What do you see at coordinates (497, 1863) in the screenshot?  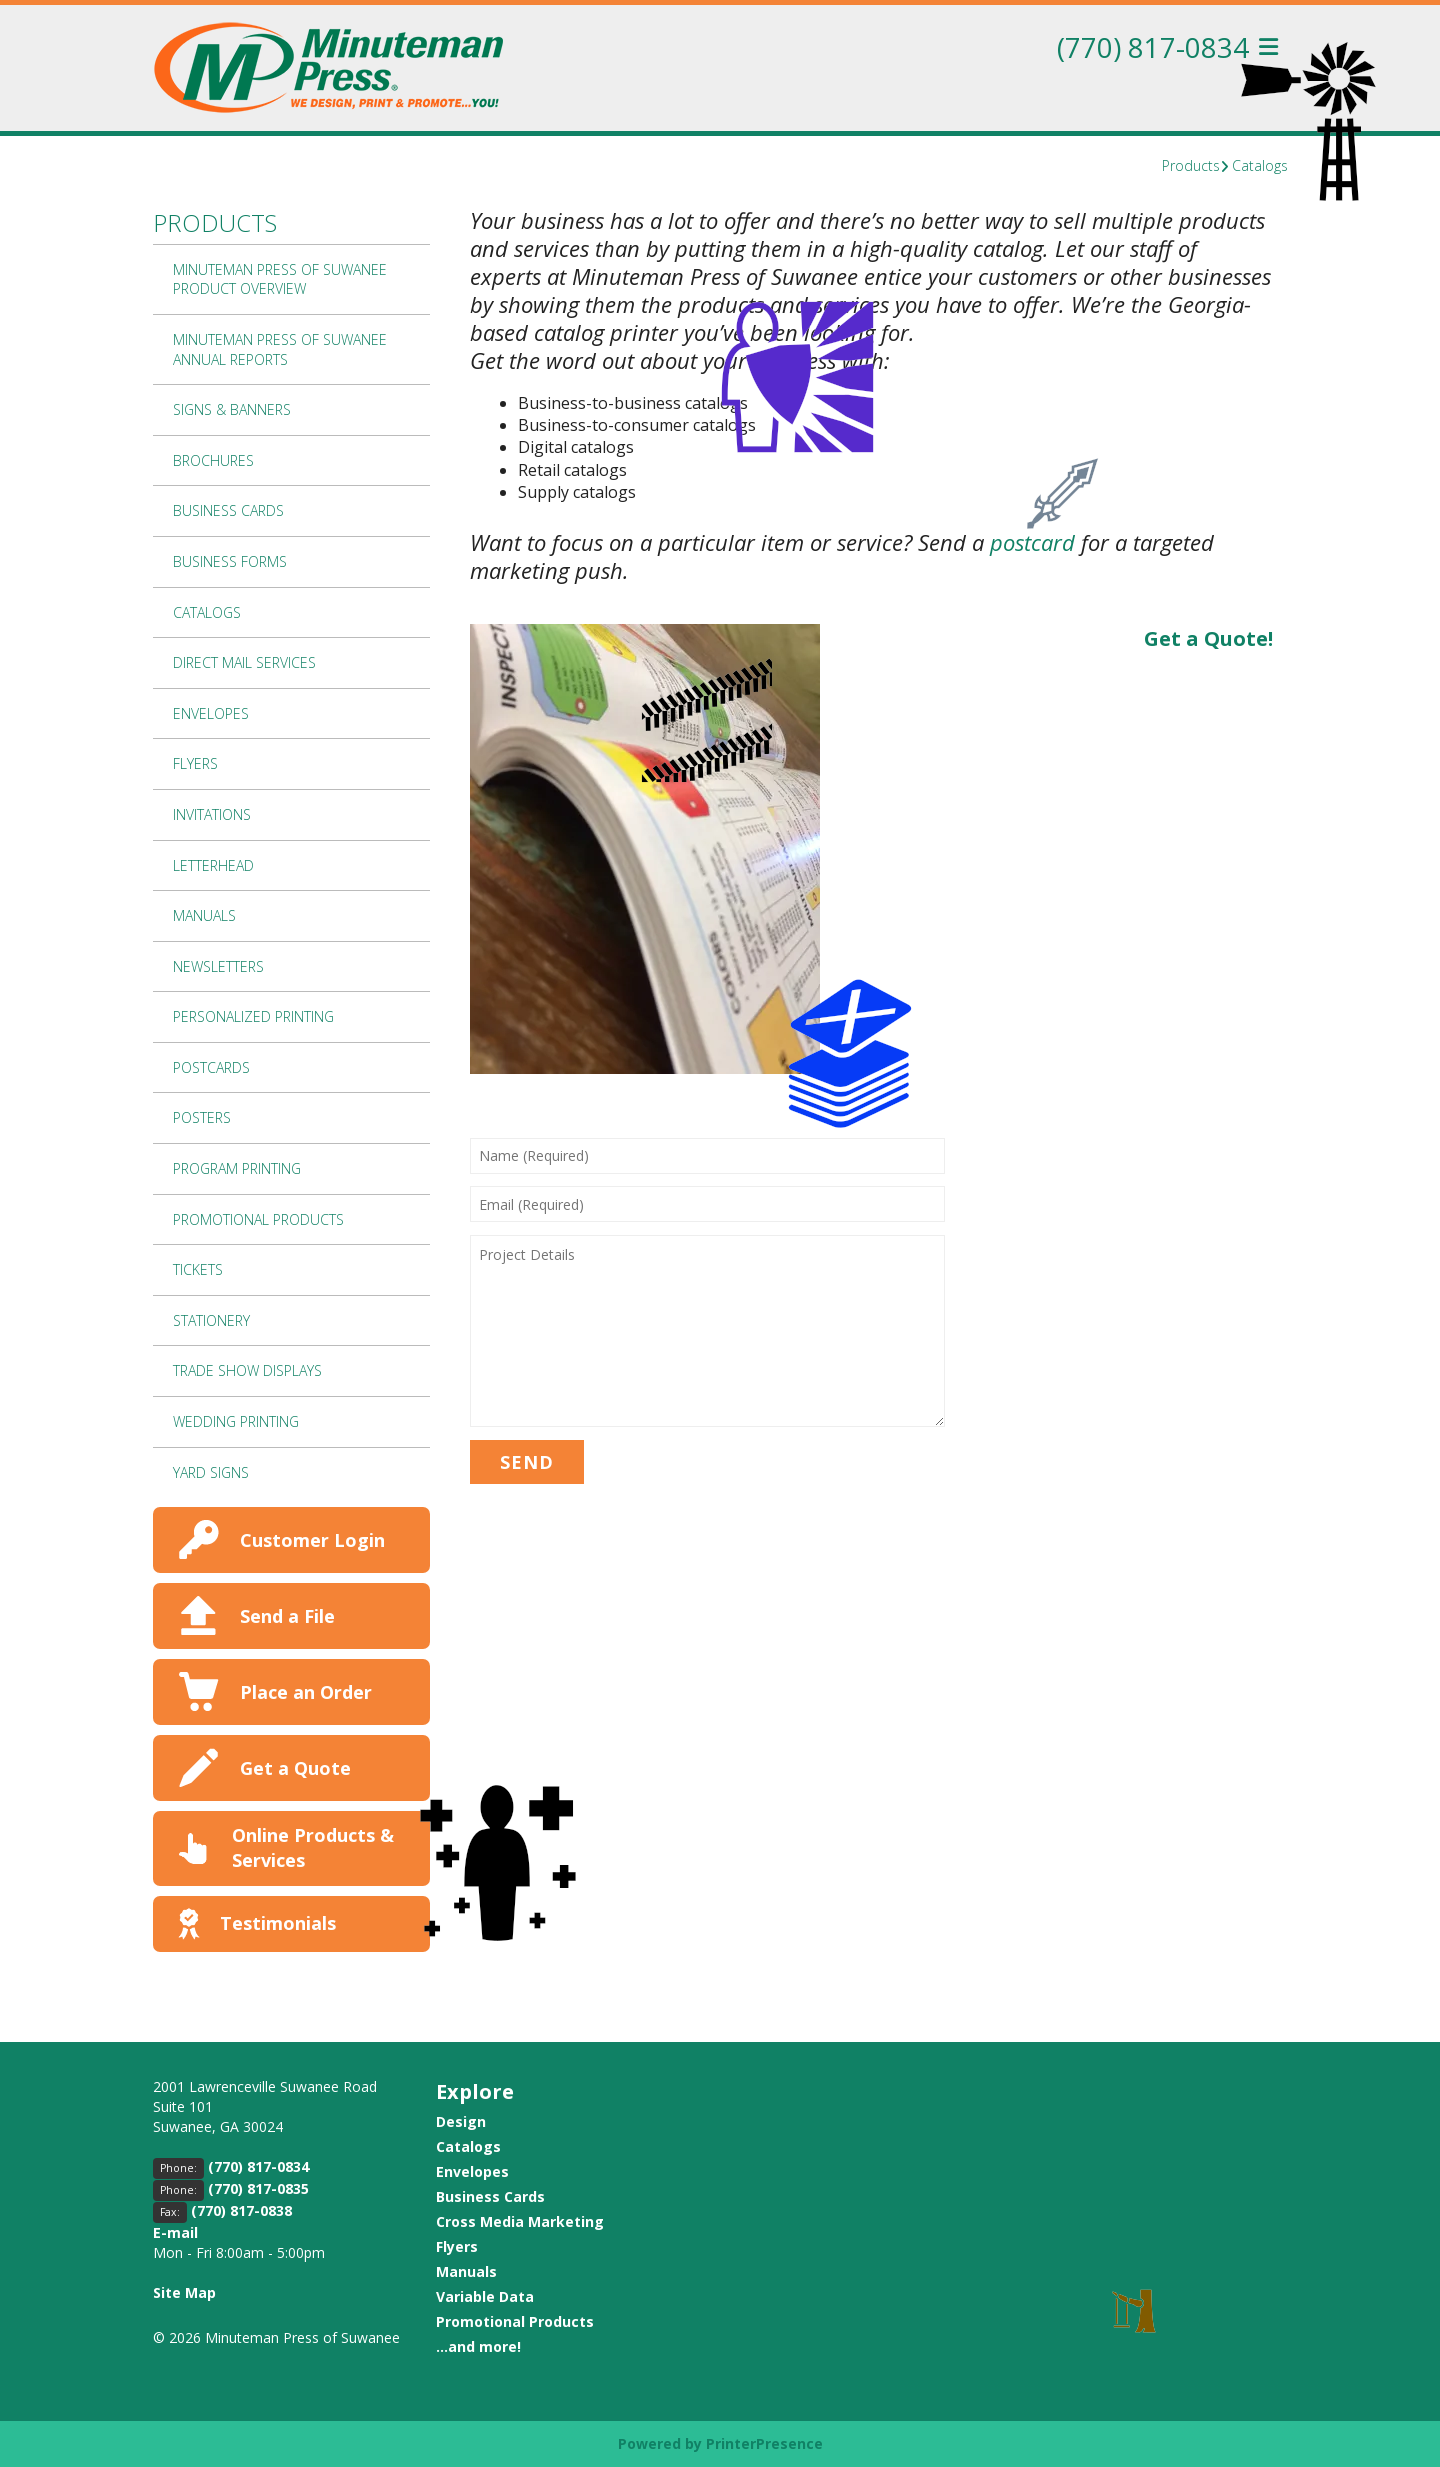 I see `activate healing ability or spell` at bounding box center [497, 1863].